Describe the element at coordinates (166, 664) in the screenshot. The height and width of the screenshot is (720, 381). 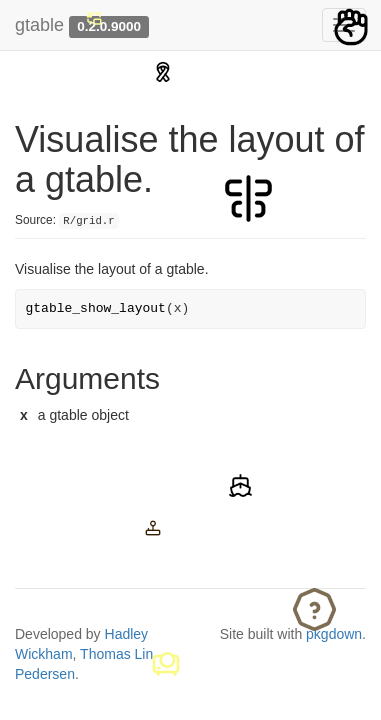
I see `connect to a projector device` at that location.